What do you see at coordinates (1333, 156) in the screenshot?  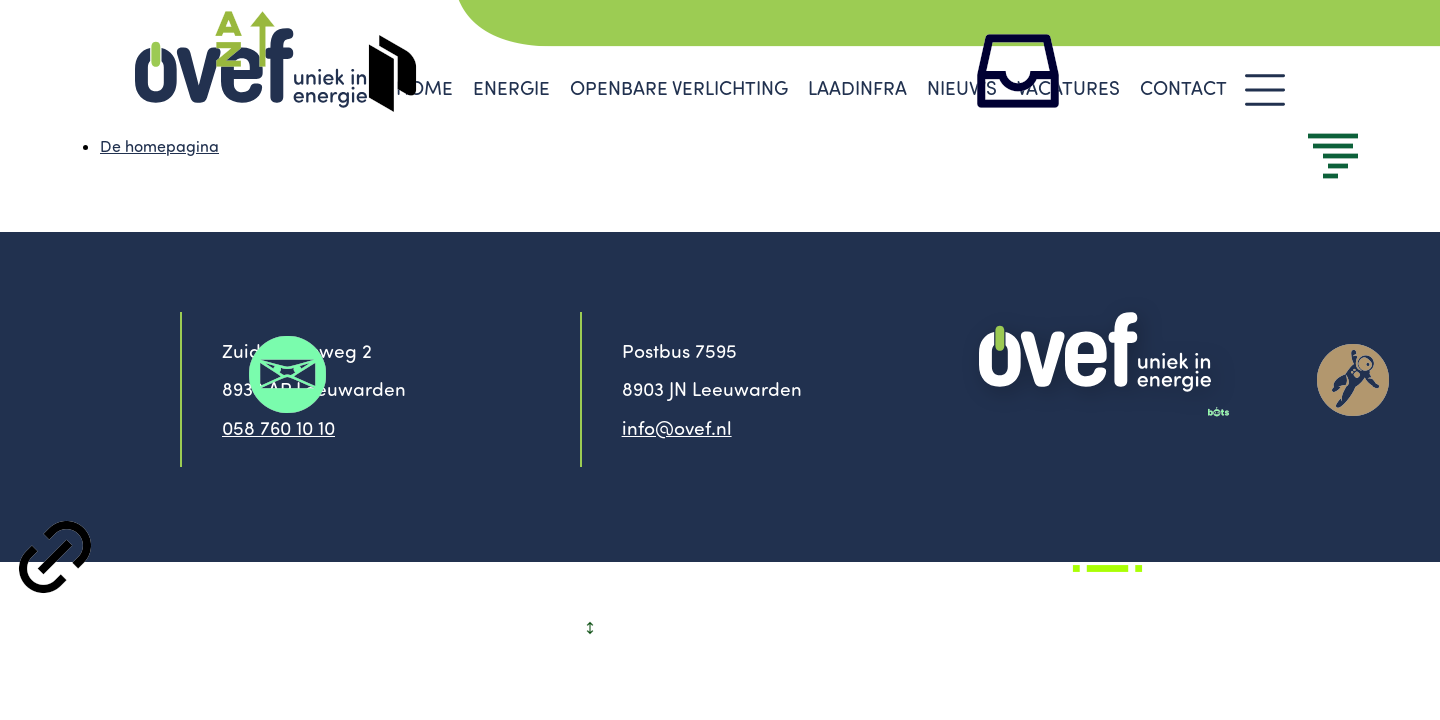 I see `indicates tornado or severe weather warning` at bounding box center [1333, 156].